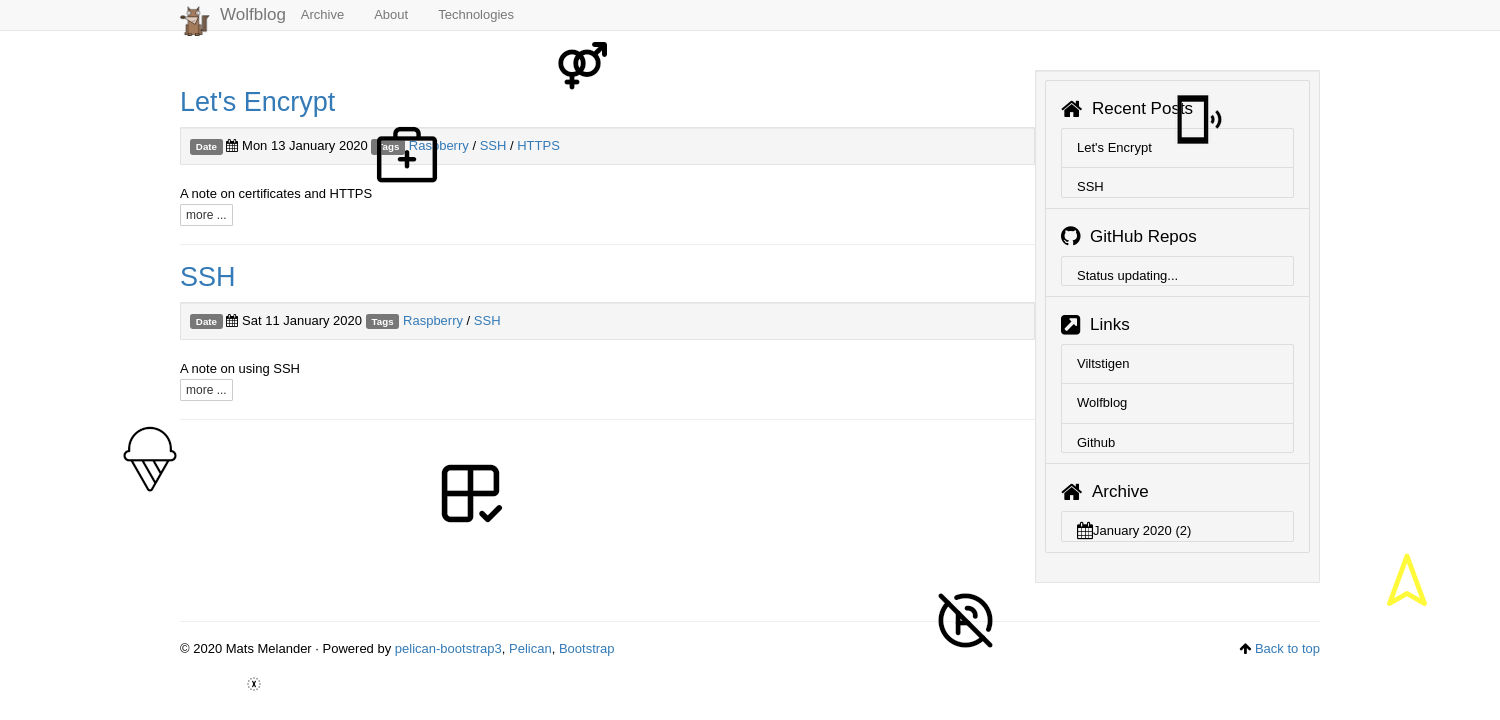 The image size is (1500, 720). Describe the element at coordinates (582, 67) in the screenshot. I see `indicates gender or sex selection options` at that location.